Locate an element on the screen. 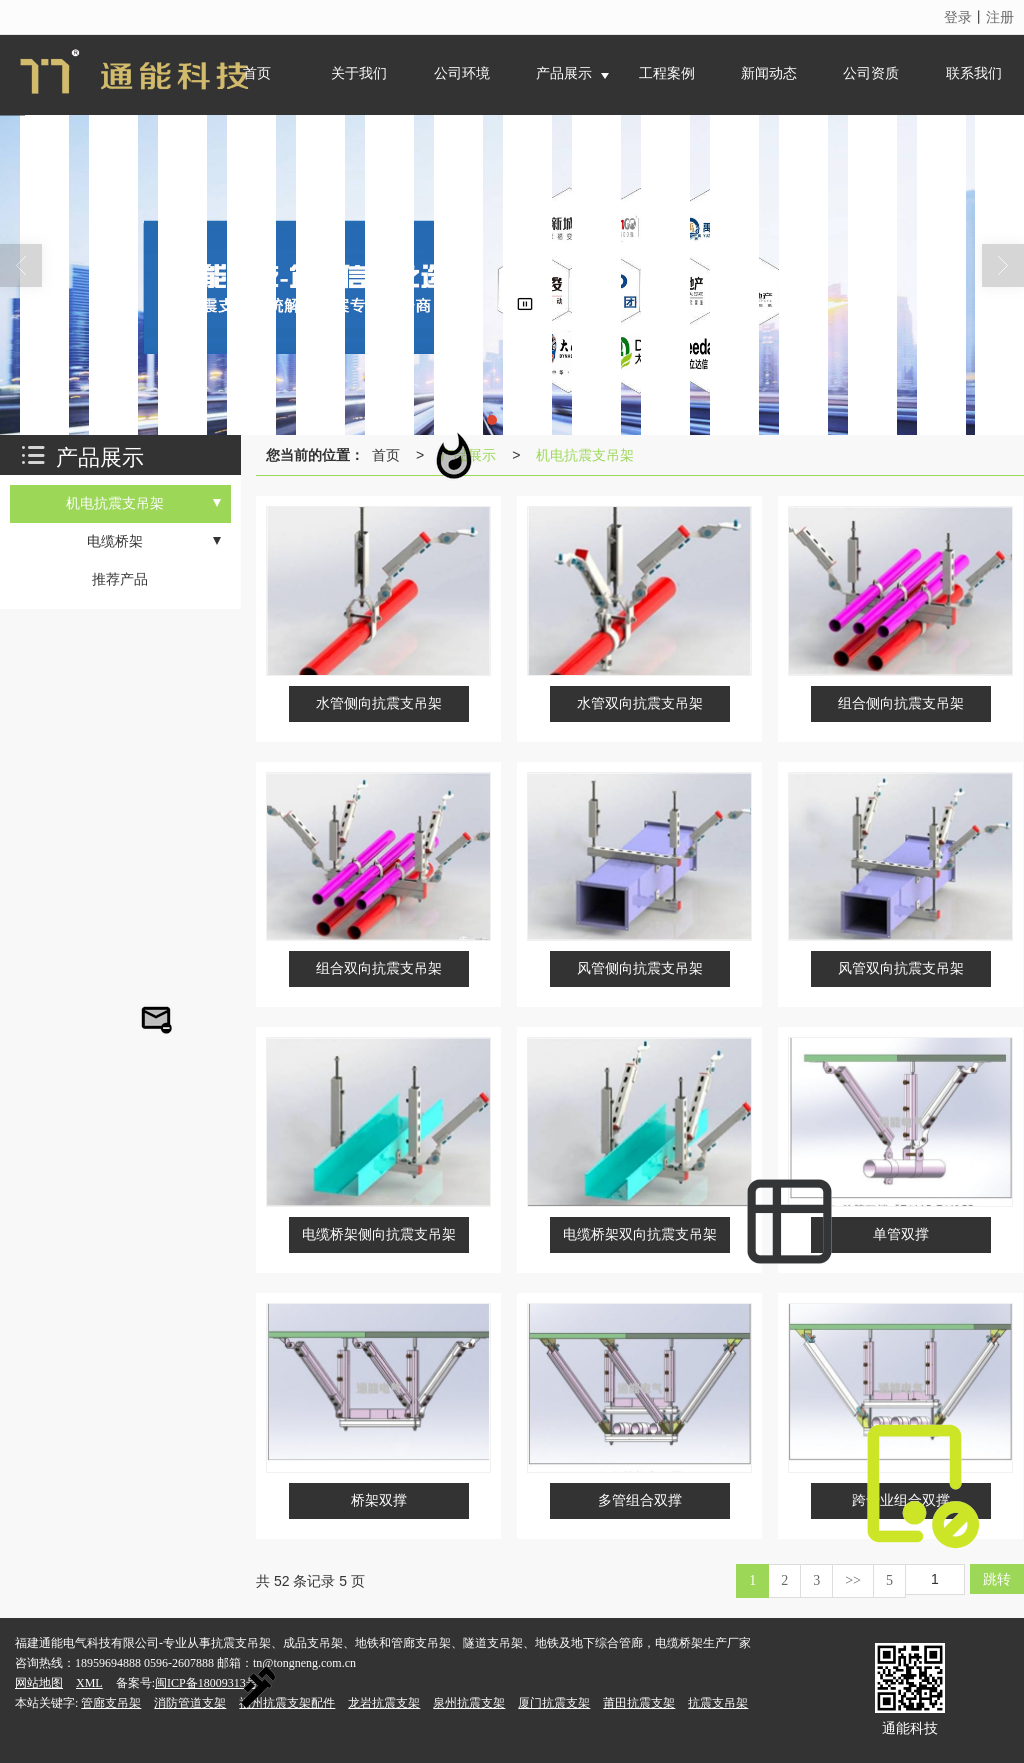  unsubscribe from email list is located at coordinates (156, 1021).